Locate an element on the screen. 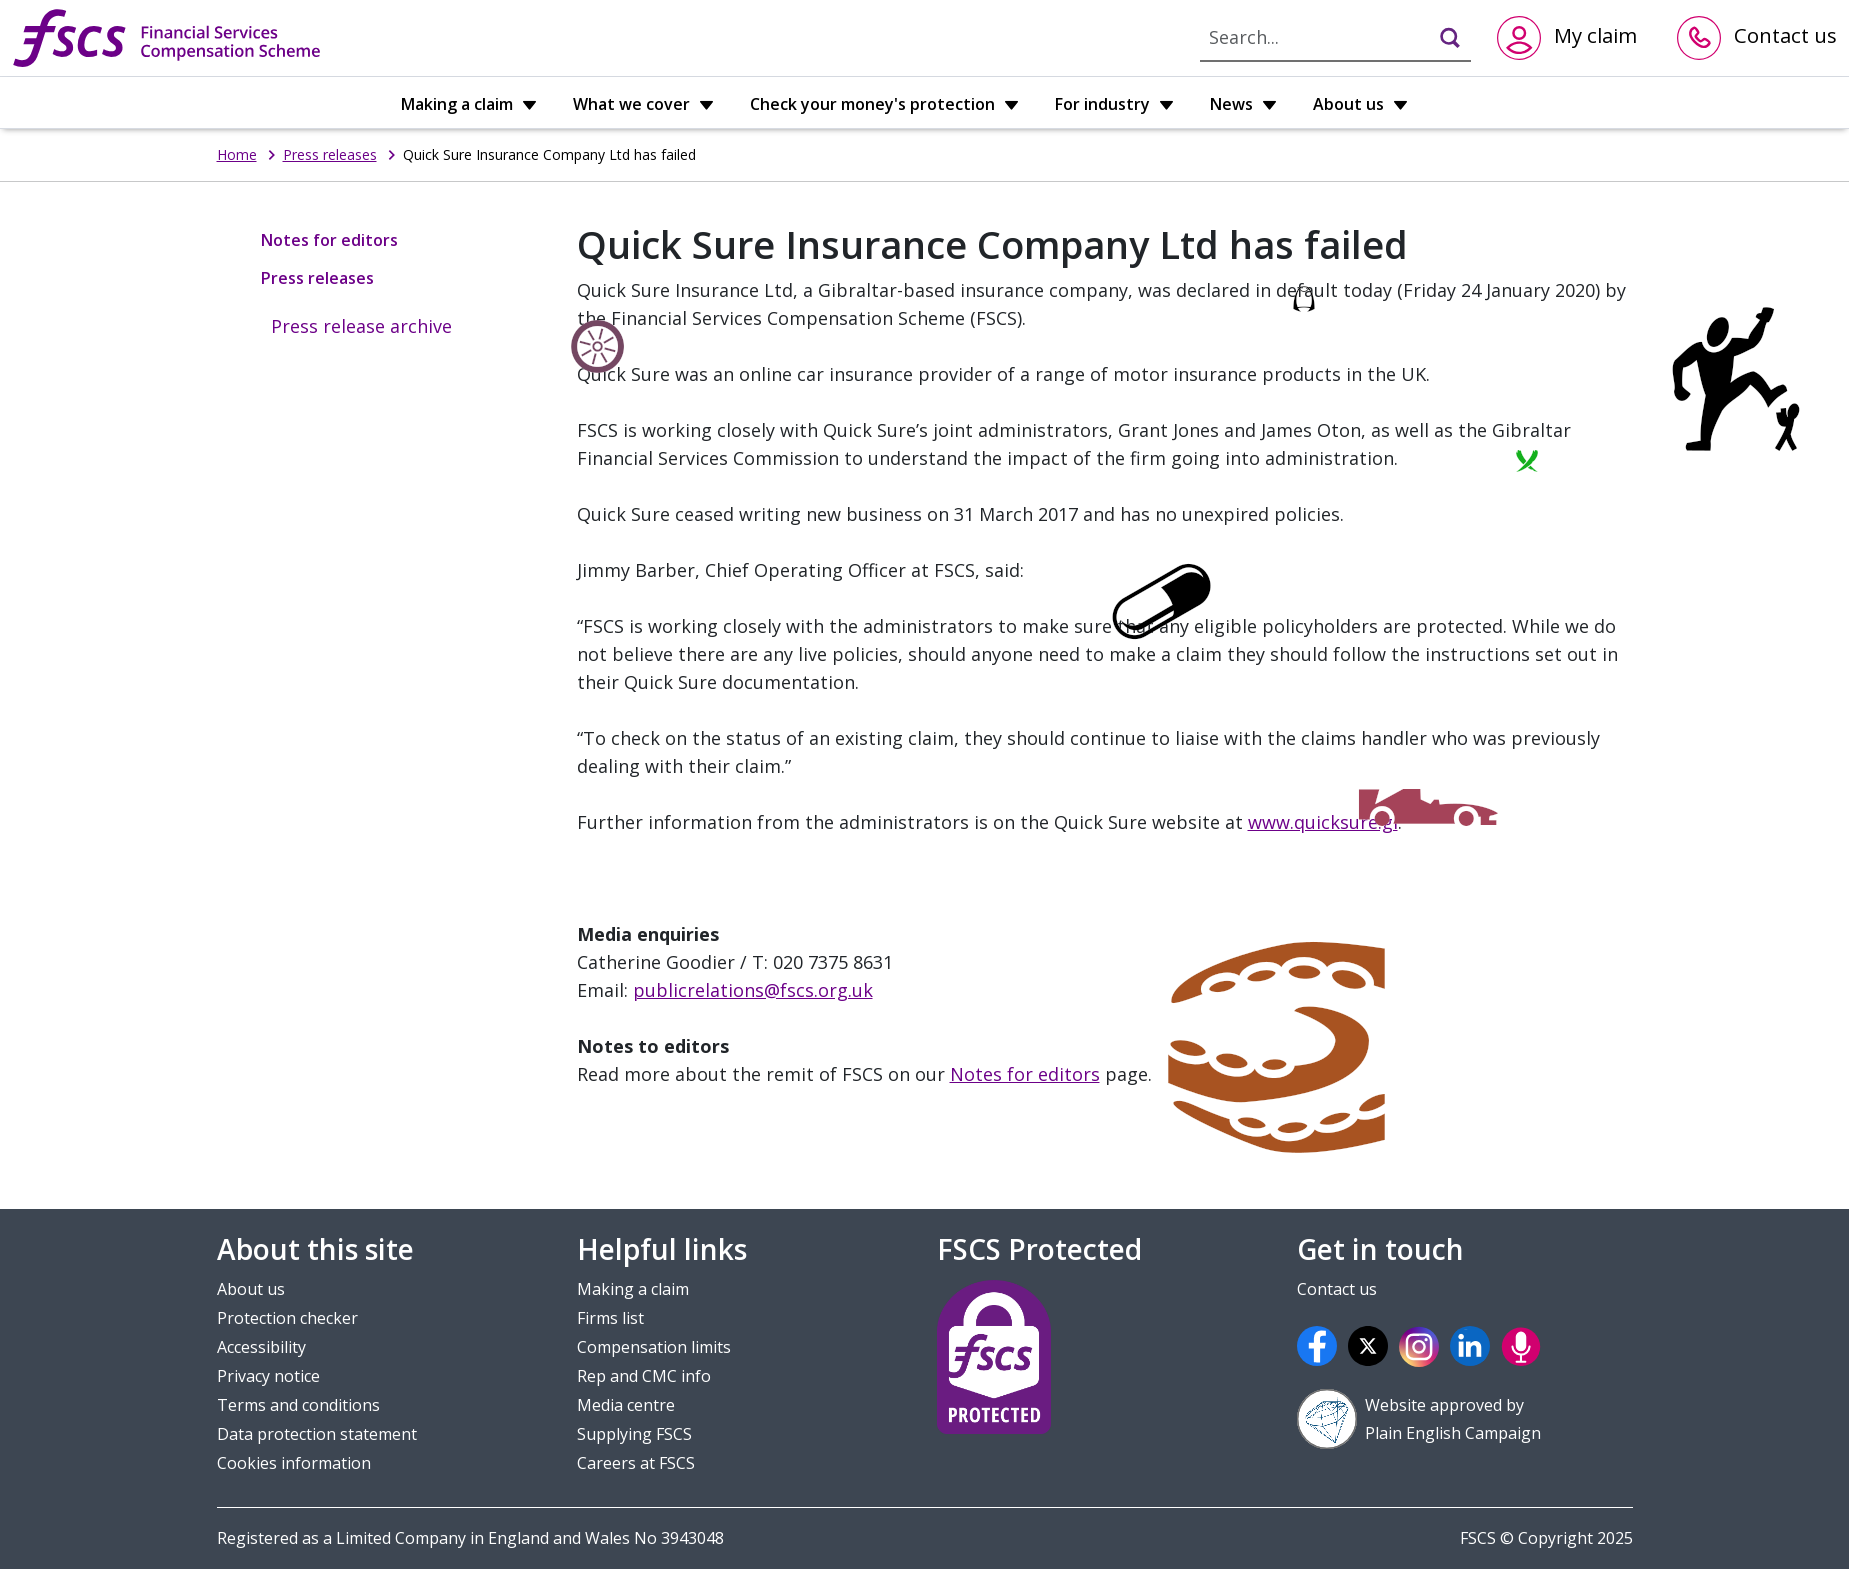 Image resolution: width=1849 pixels, height=1569 pixels. select giant character class or race is located at coordinates (1736, 379).